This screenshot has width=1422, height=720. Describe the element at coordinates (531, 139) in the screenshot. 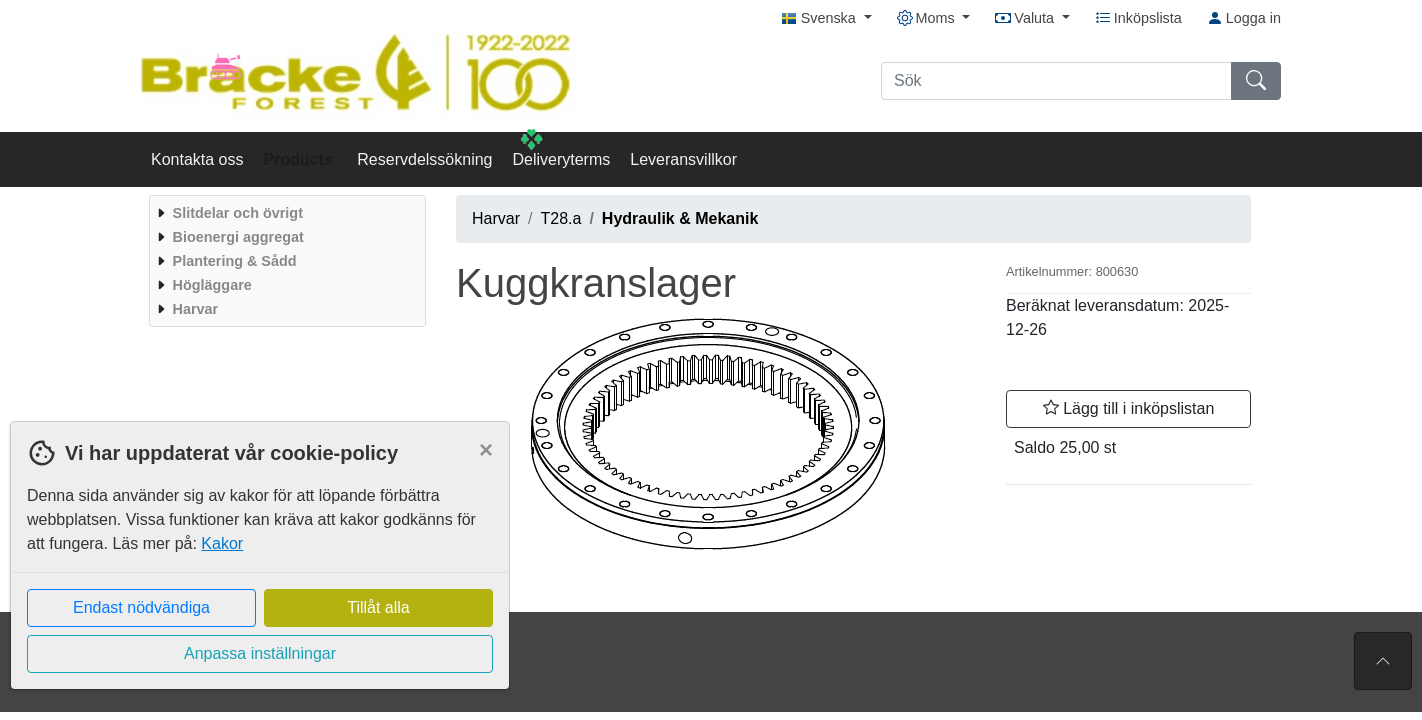

I see `access card games or poker section` at that location.